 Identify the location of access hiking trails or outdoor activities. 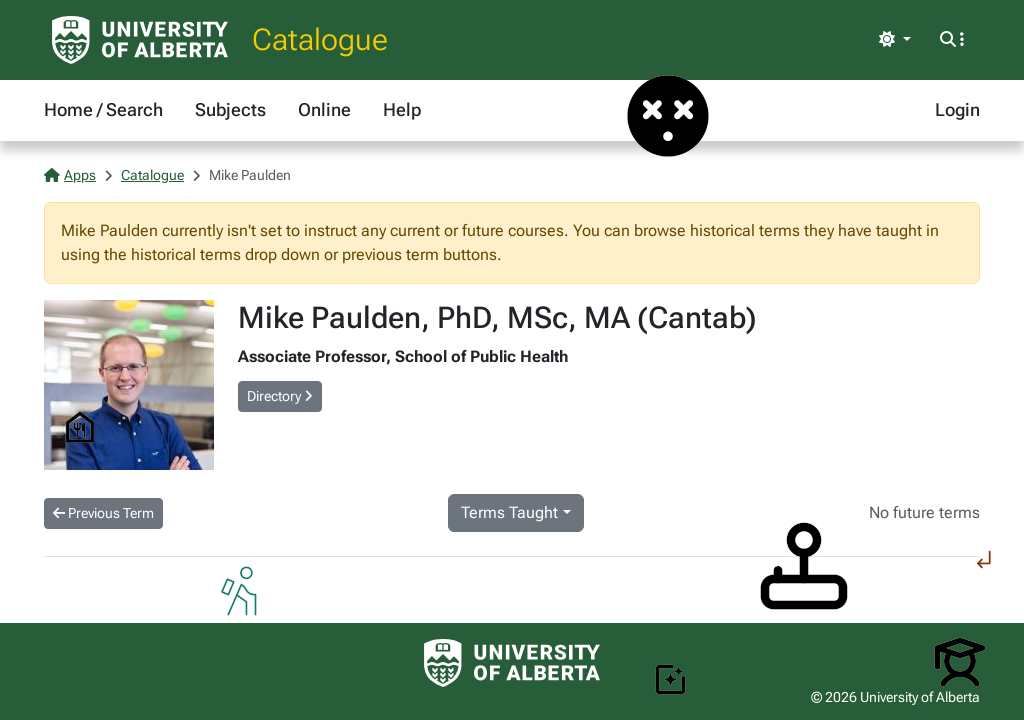
(241, 591).